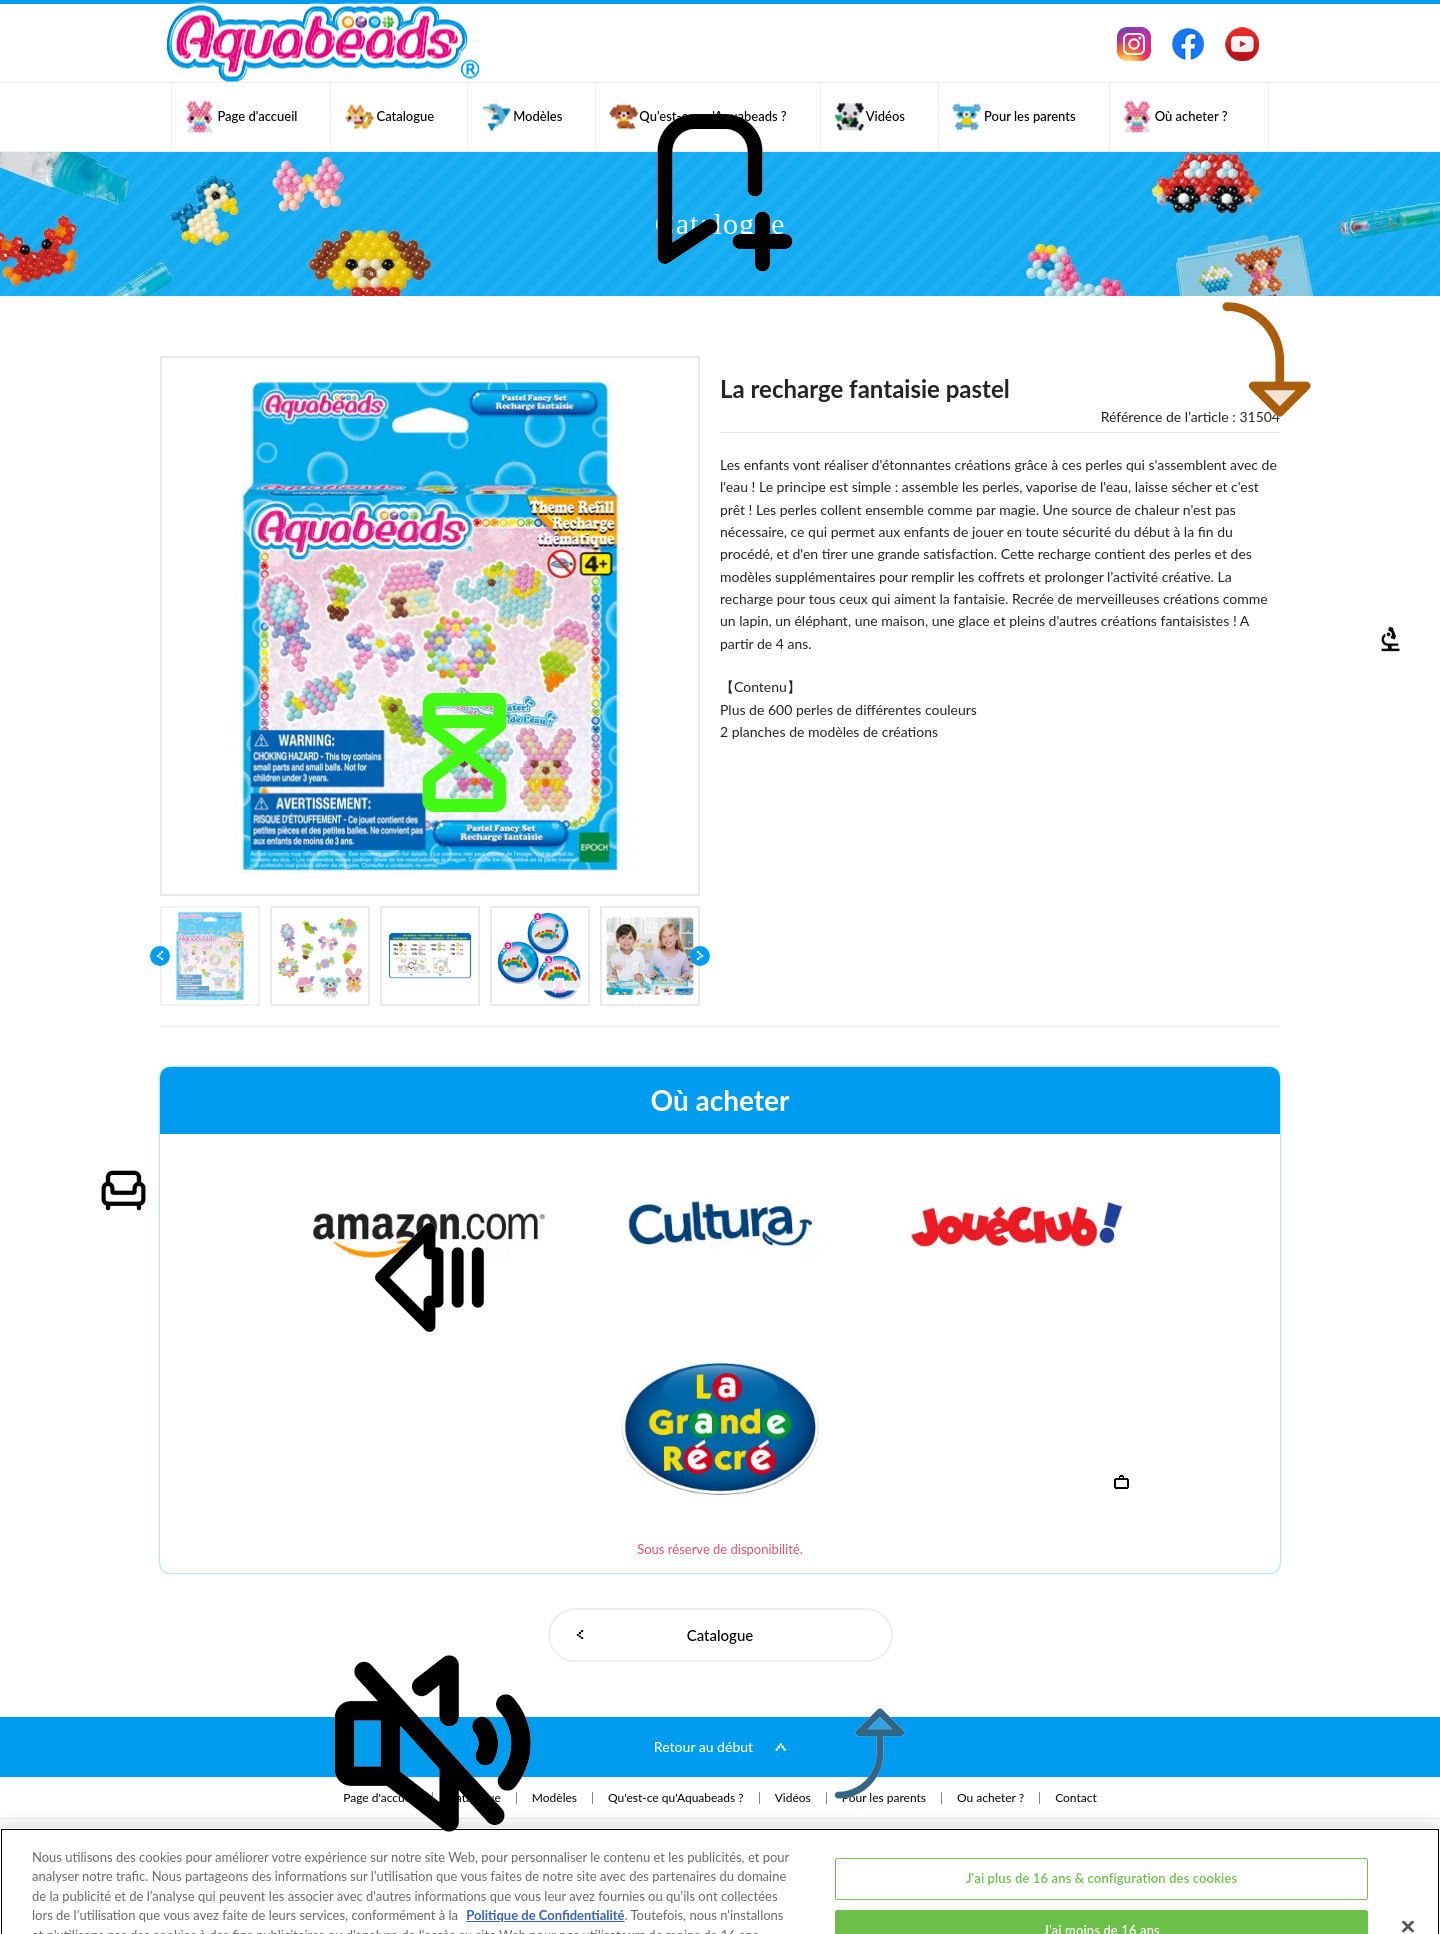 Image resolution: width=1440 pixels, height=1934 pixels. What do you see at coordinates (123, 1190) in the screenshot?
I see `browse furniture or home decor items` at bounding box center [123, 1190].